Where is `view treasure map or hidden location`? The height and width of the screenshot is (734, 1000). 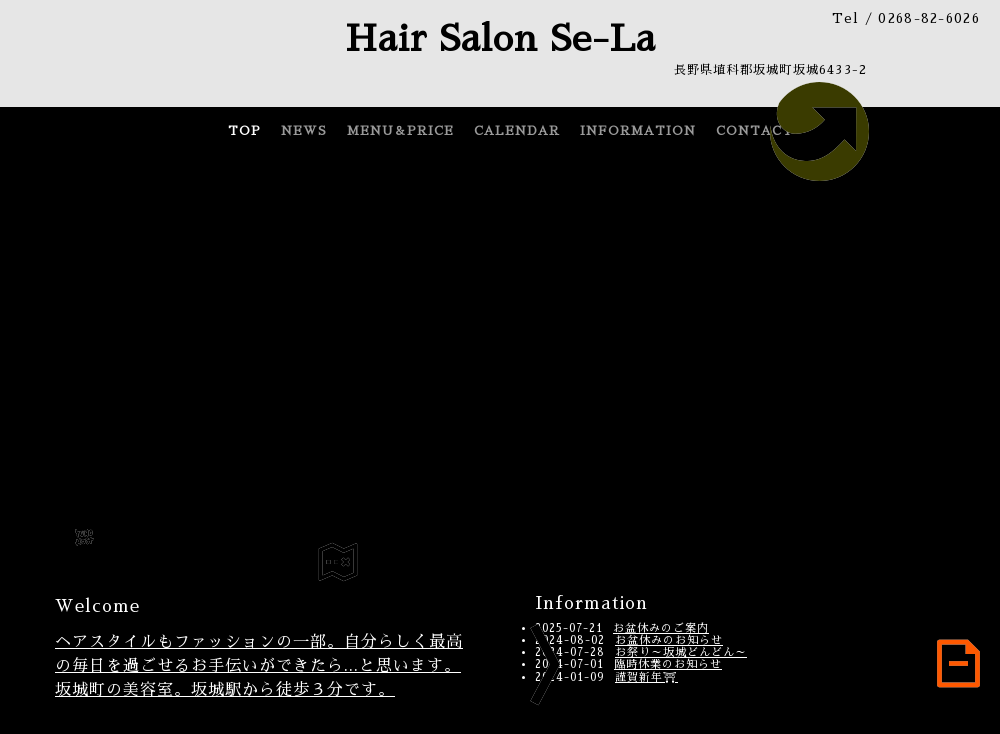 view treasure map or hidden location is located at coordinates (338, 562).